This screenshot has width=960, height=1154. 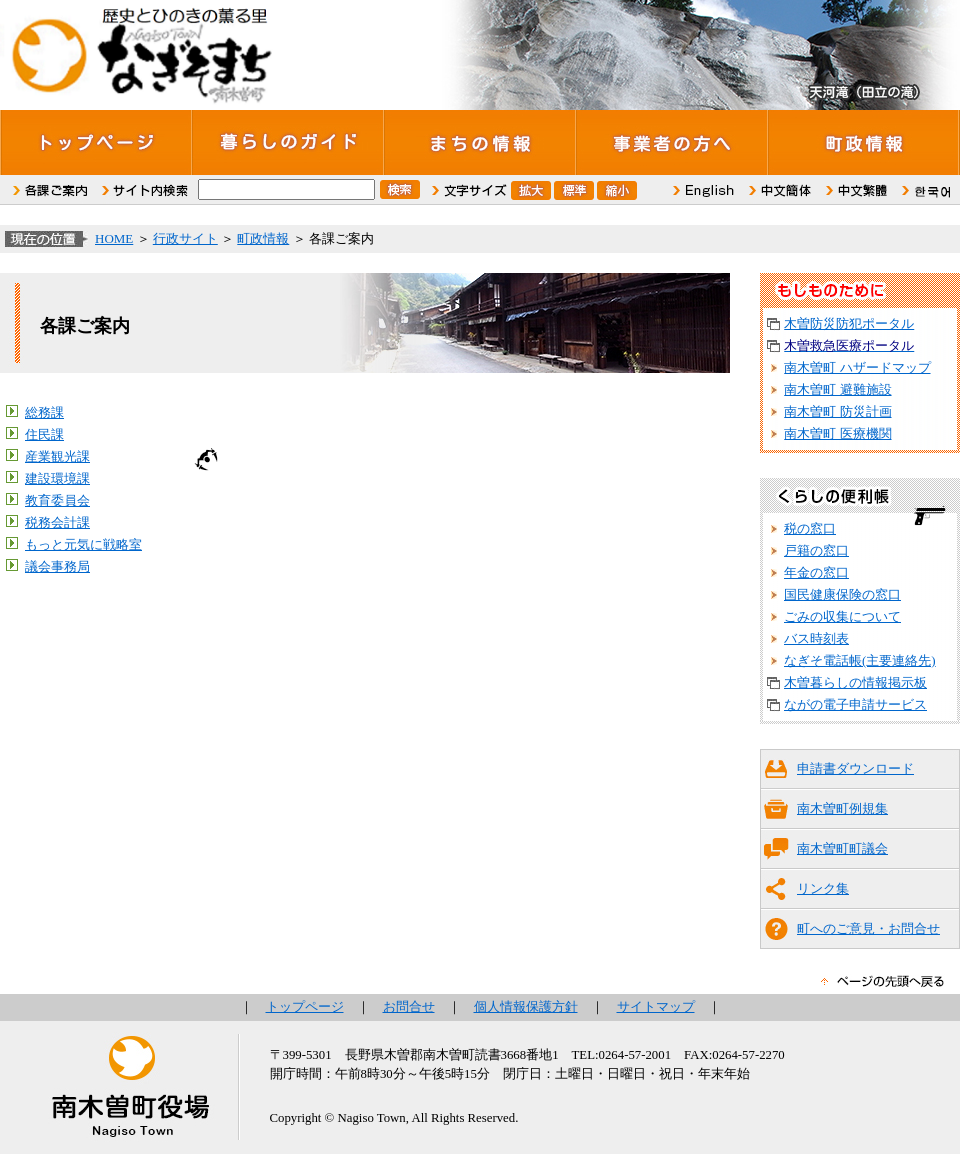 I want to click on select pistol weapon in game, so click(x=929, y=515).